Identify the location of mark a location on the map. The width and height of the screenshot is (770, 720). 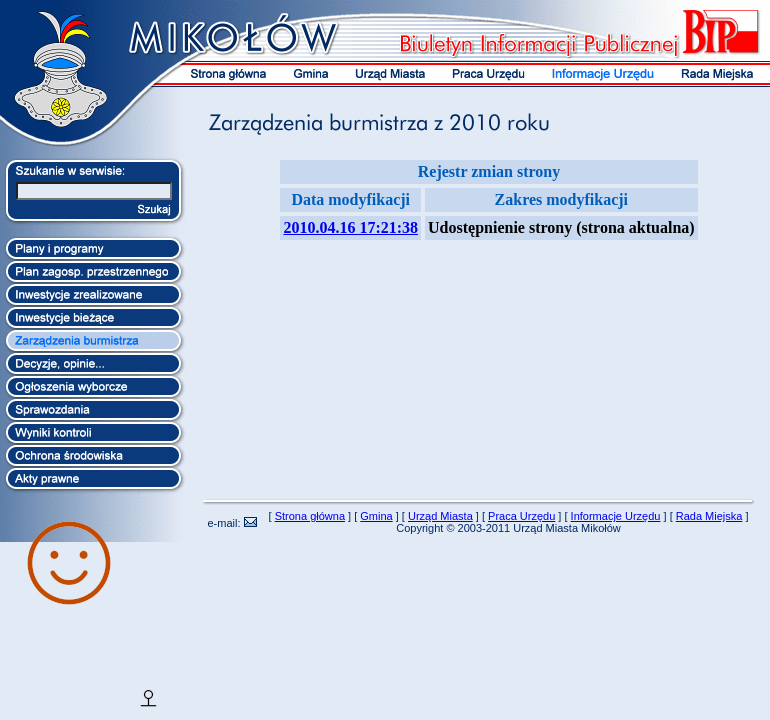
(148, 698).